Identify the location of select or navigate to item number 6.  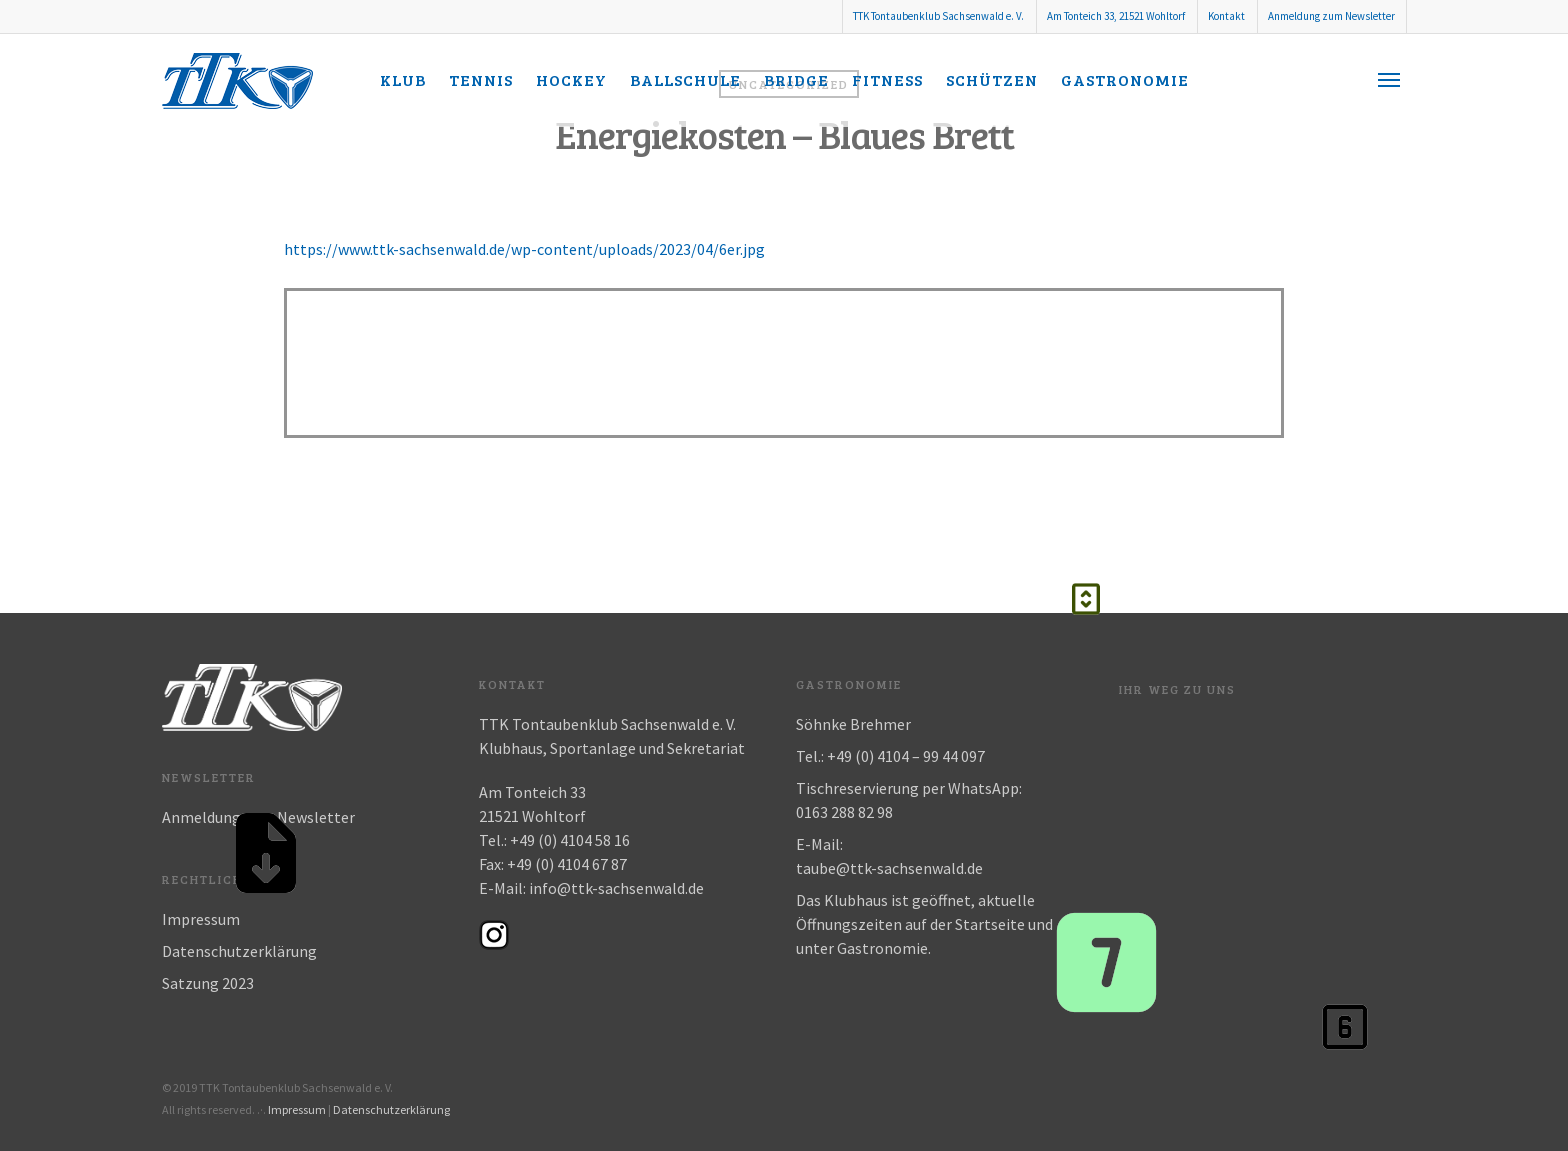
(1345, 1027).